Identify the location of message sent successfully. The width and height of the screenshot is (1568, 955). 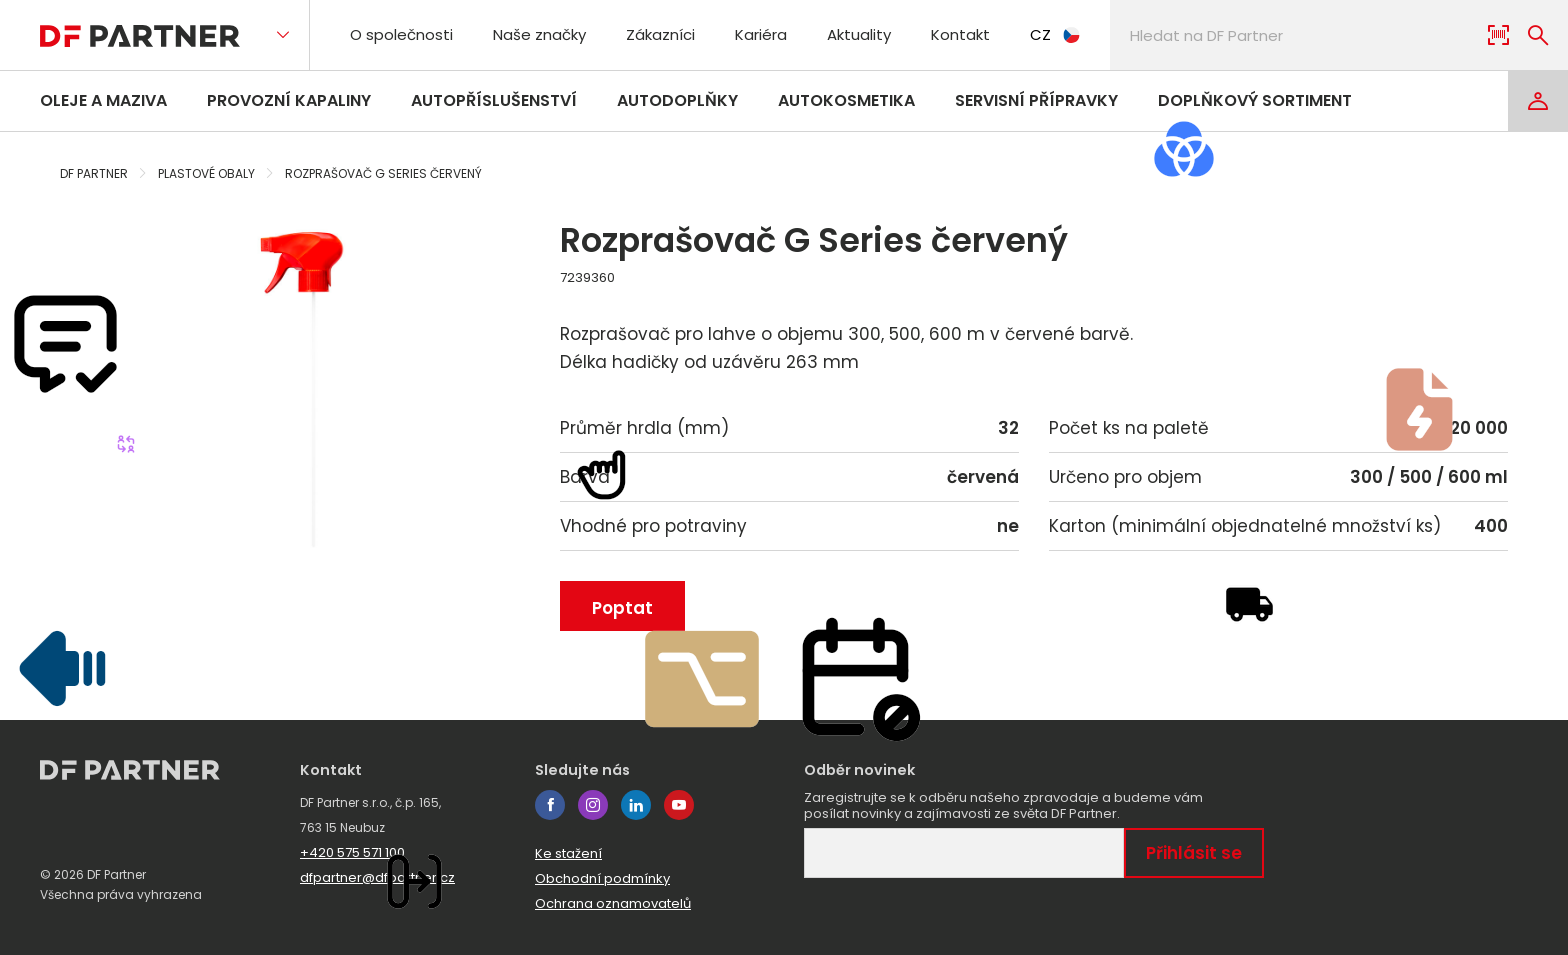
(65, 341).